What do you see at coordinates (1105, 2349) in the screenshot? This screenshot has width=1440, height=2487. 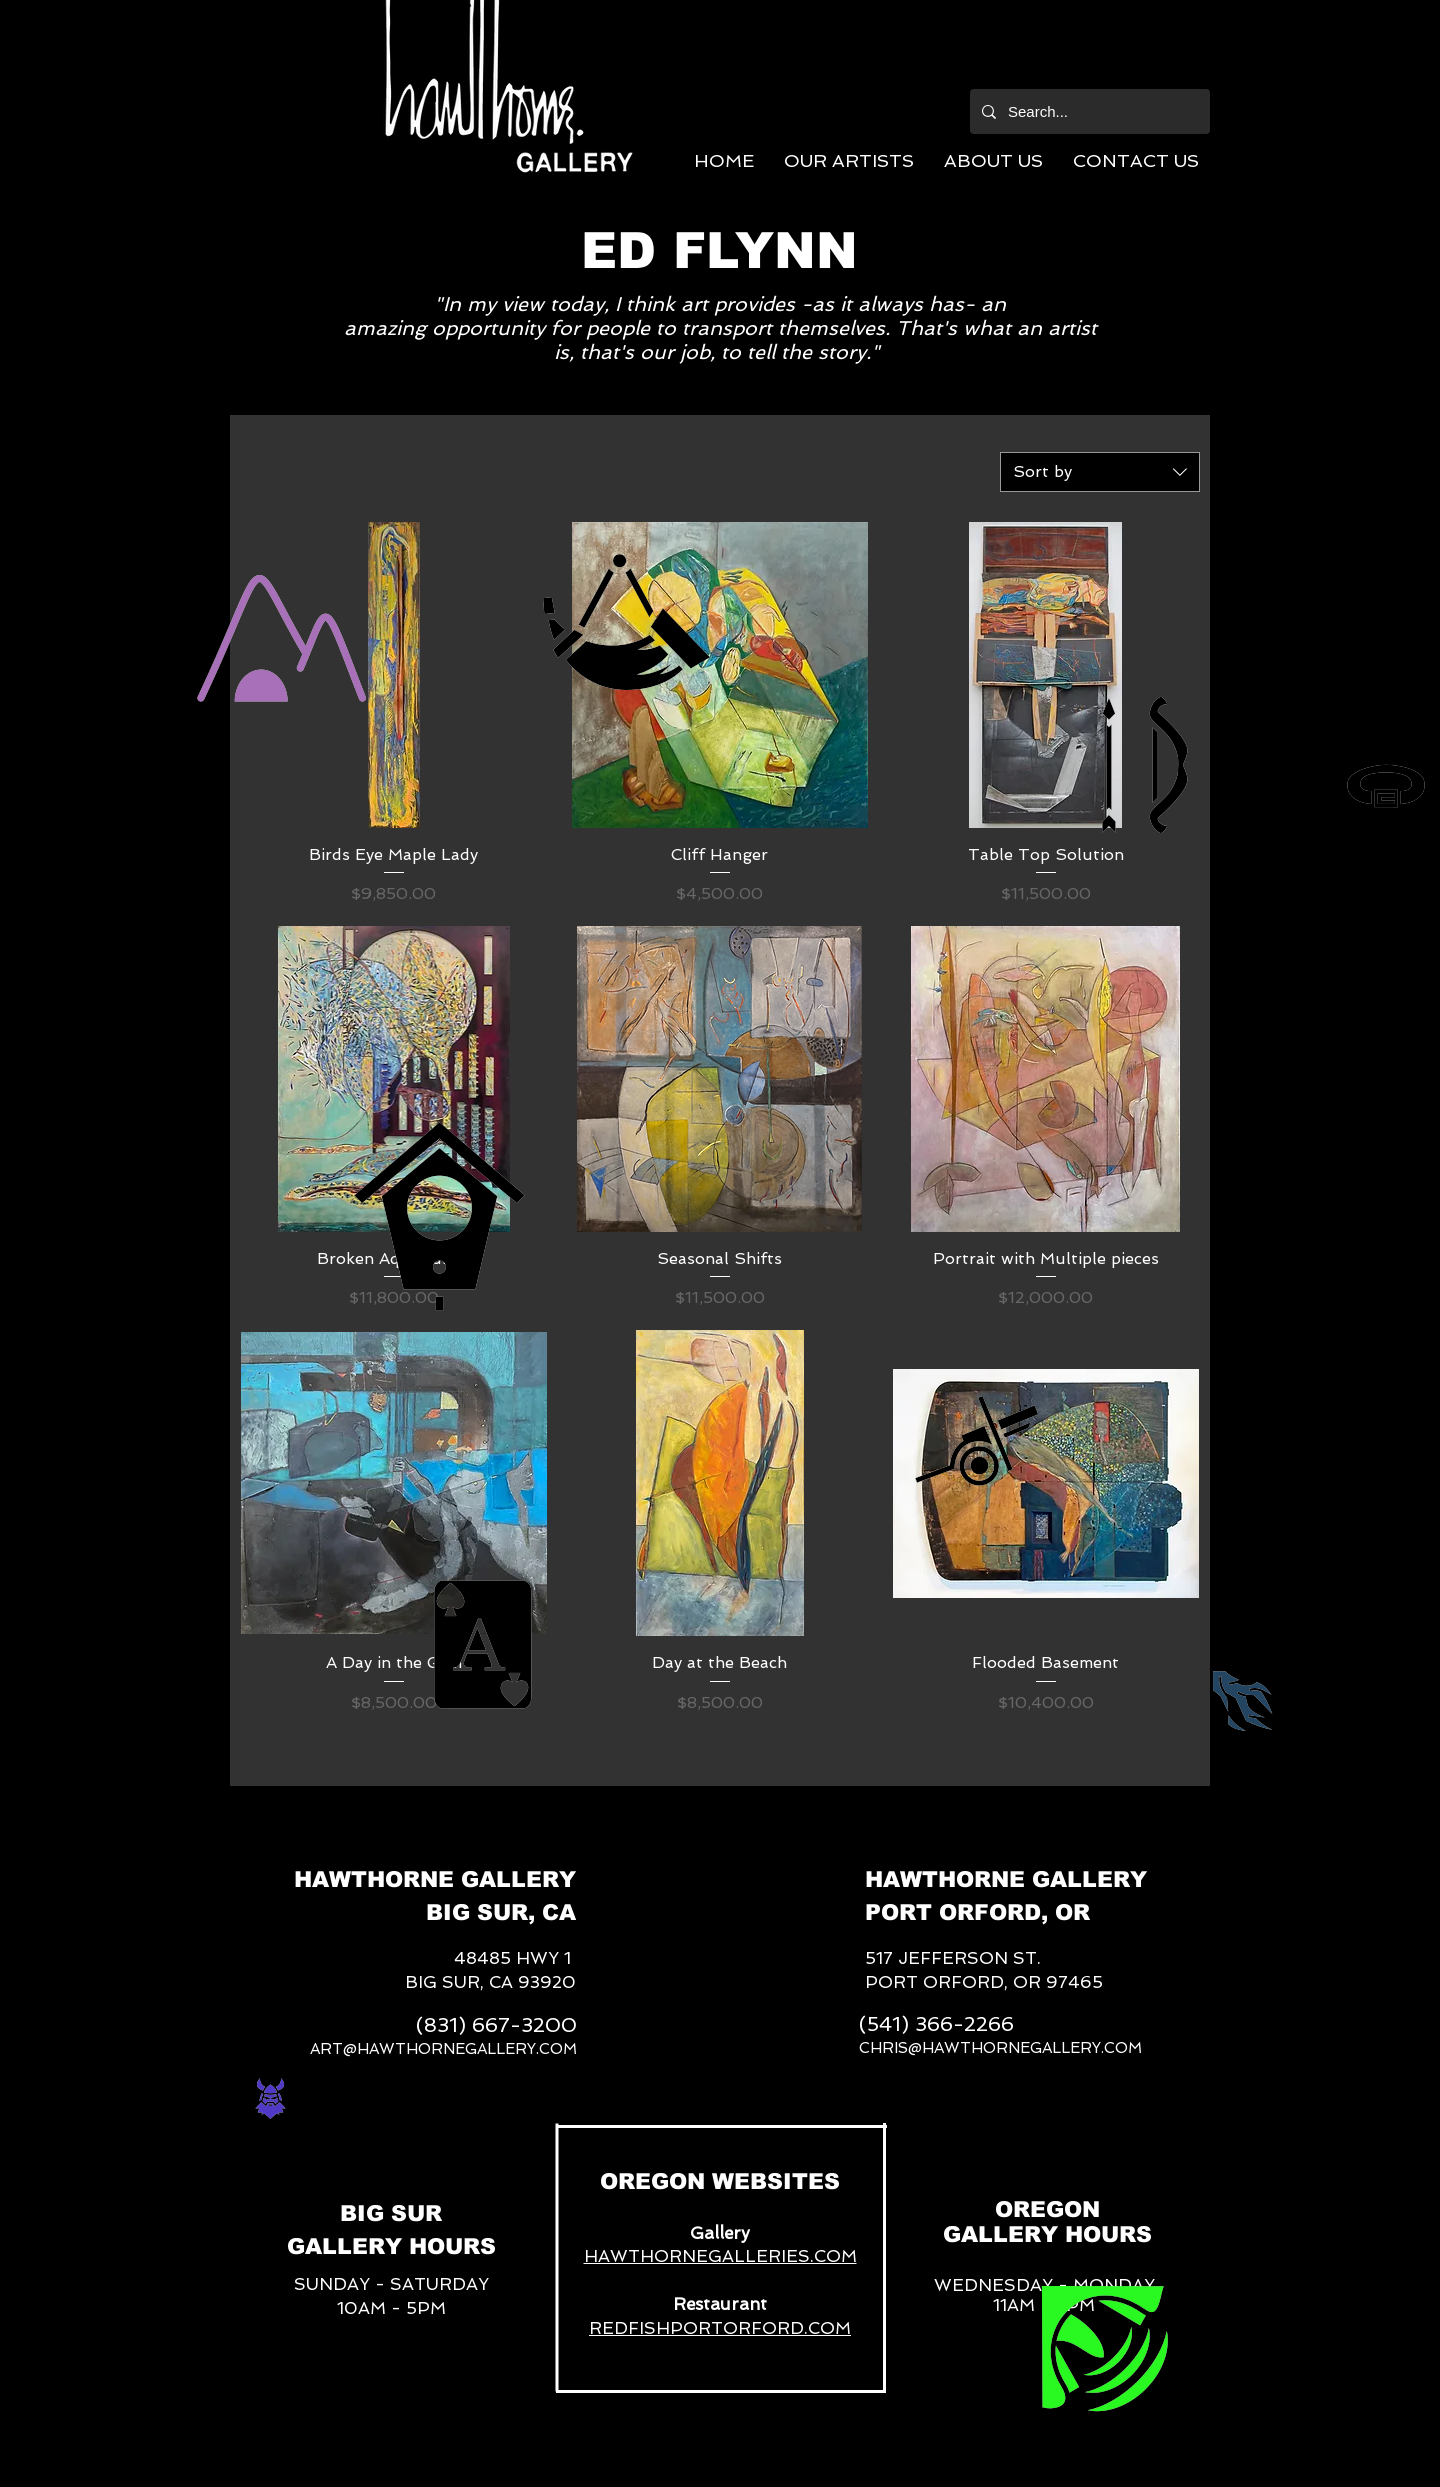 I see `activate voice command or shout ability` at bounding box center [1105, 2349].